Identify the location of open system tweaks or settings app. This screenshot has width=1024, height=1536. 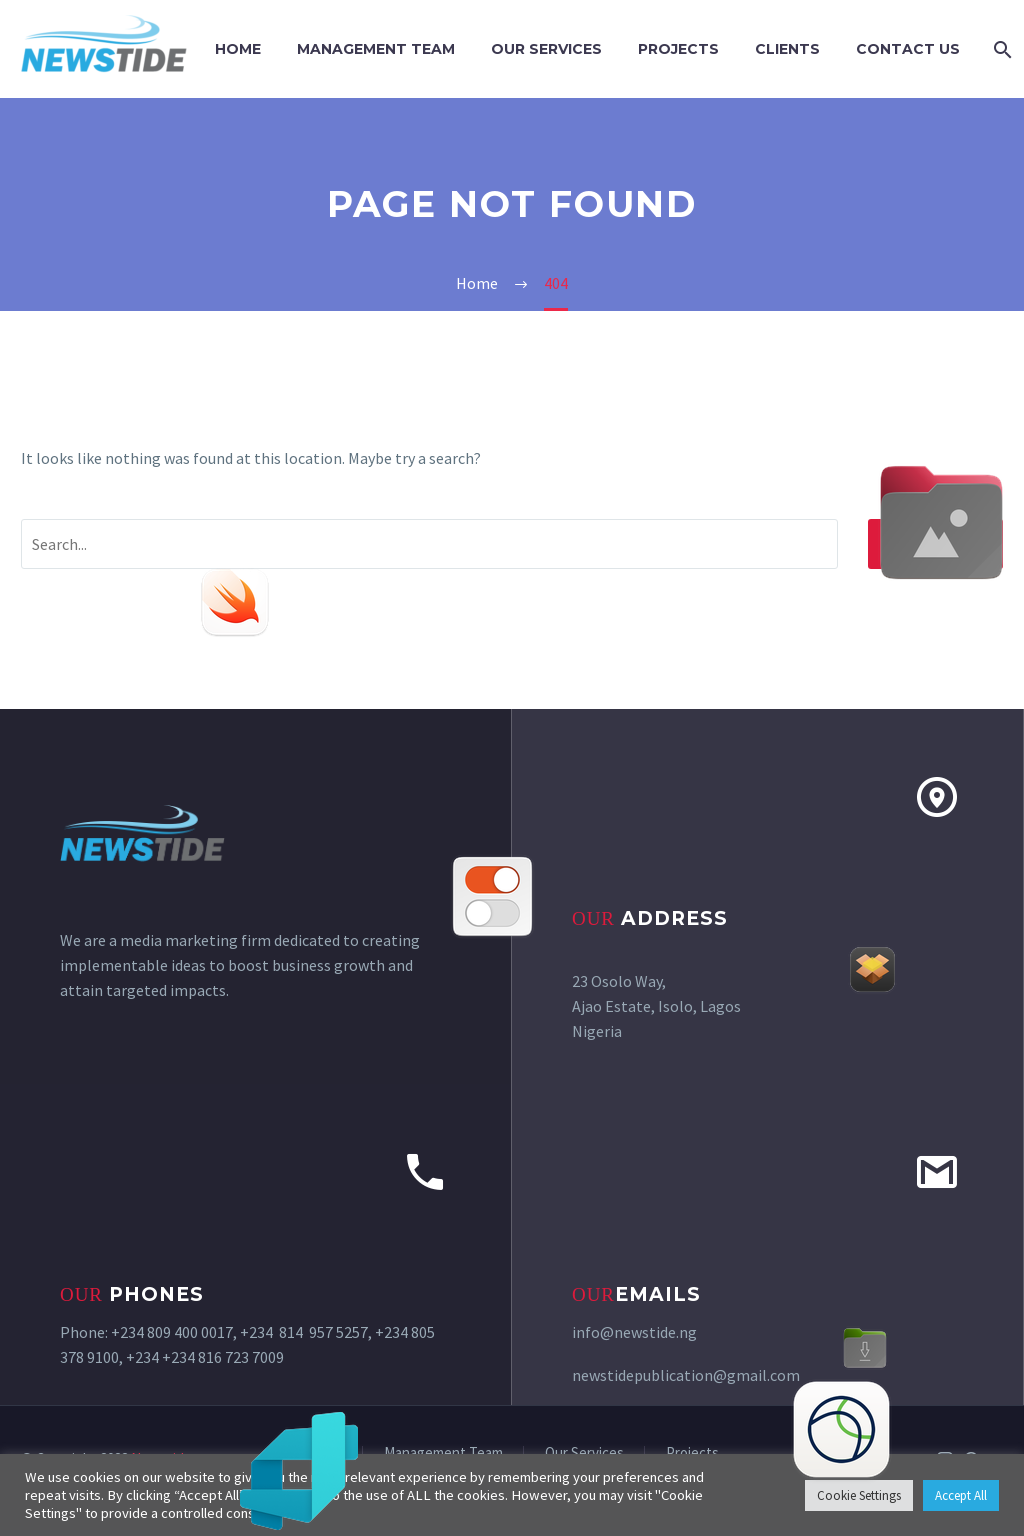
(492, 896).